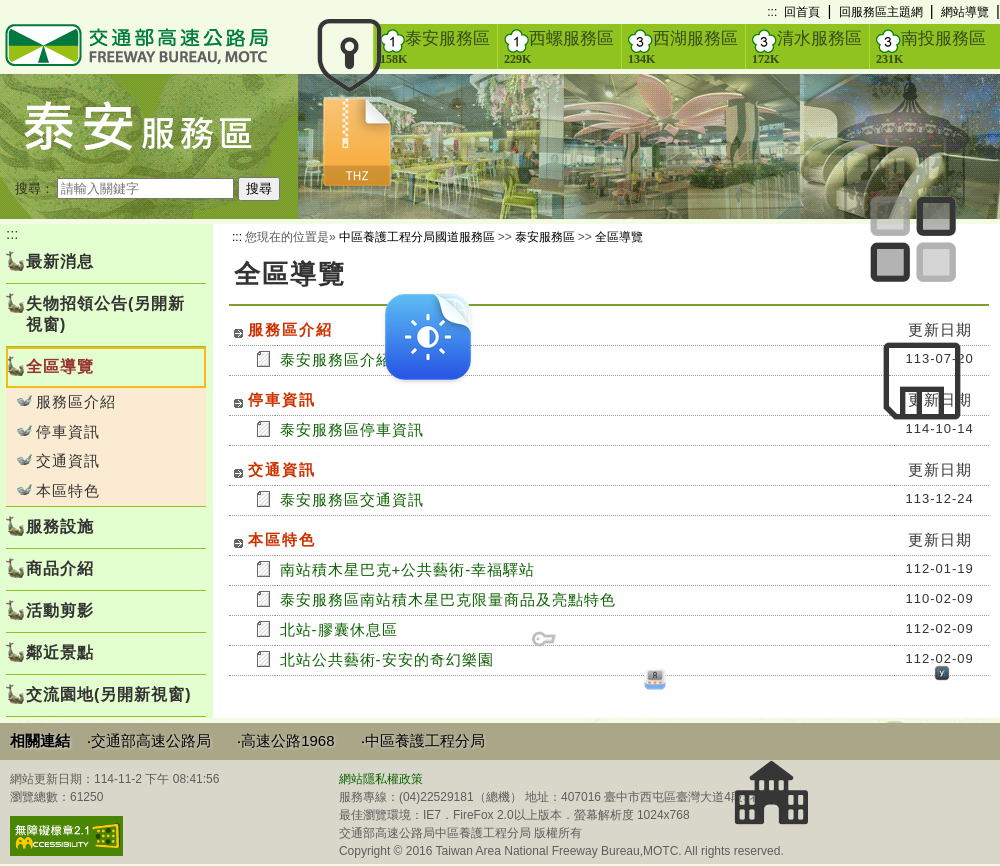 This screenshot has height=866, width=1000. I want to click on access educational apps and resources, so click(769, 795).